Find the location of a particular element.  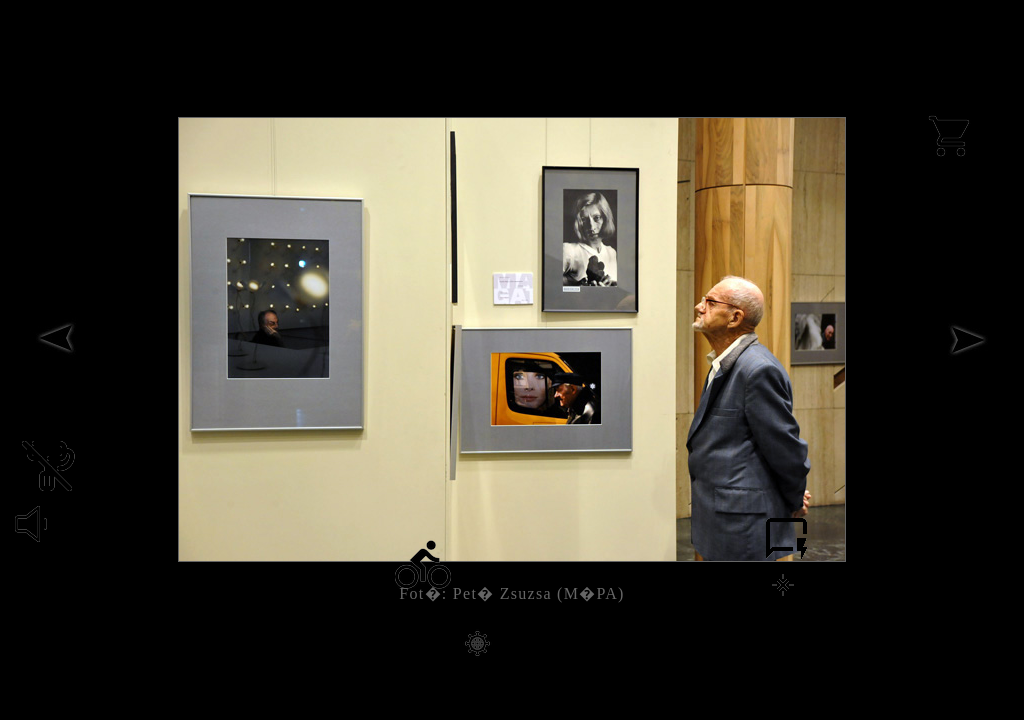

volume set to low level is located at coordinates (33, 524).